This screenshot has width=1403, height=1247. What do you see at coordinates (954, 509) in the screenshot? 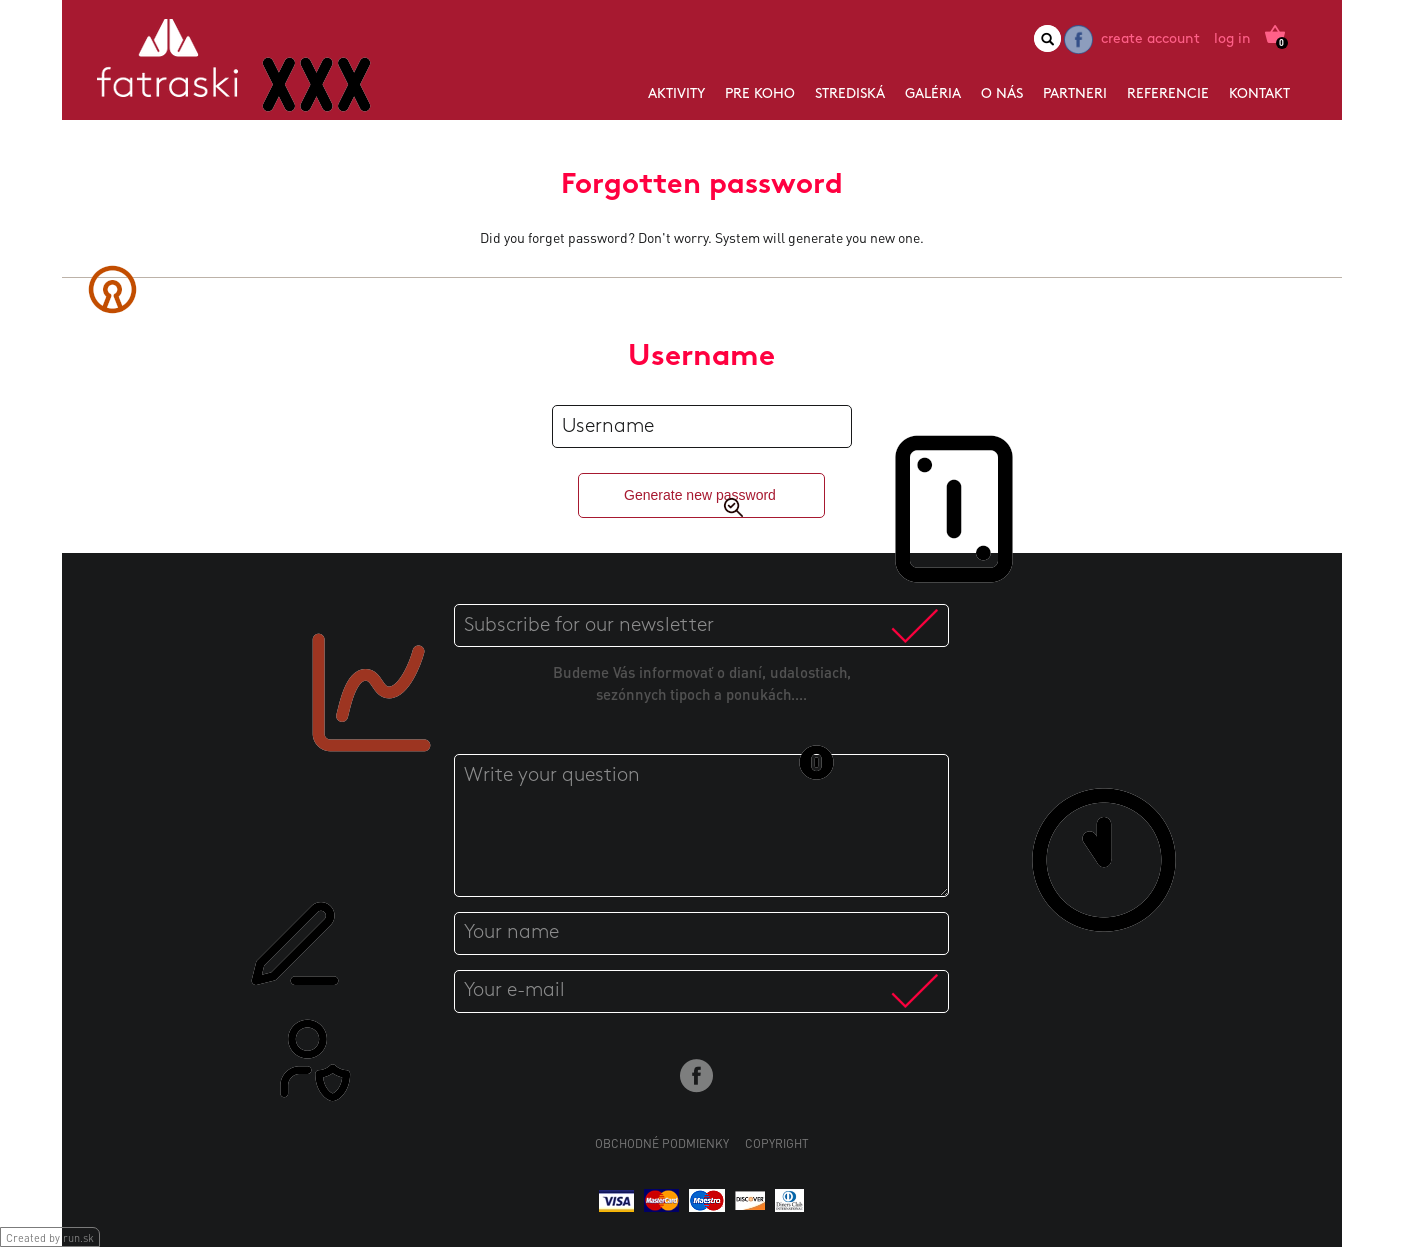
I see `play a card game` at bounding box center [954, 509].